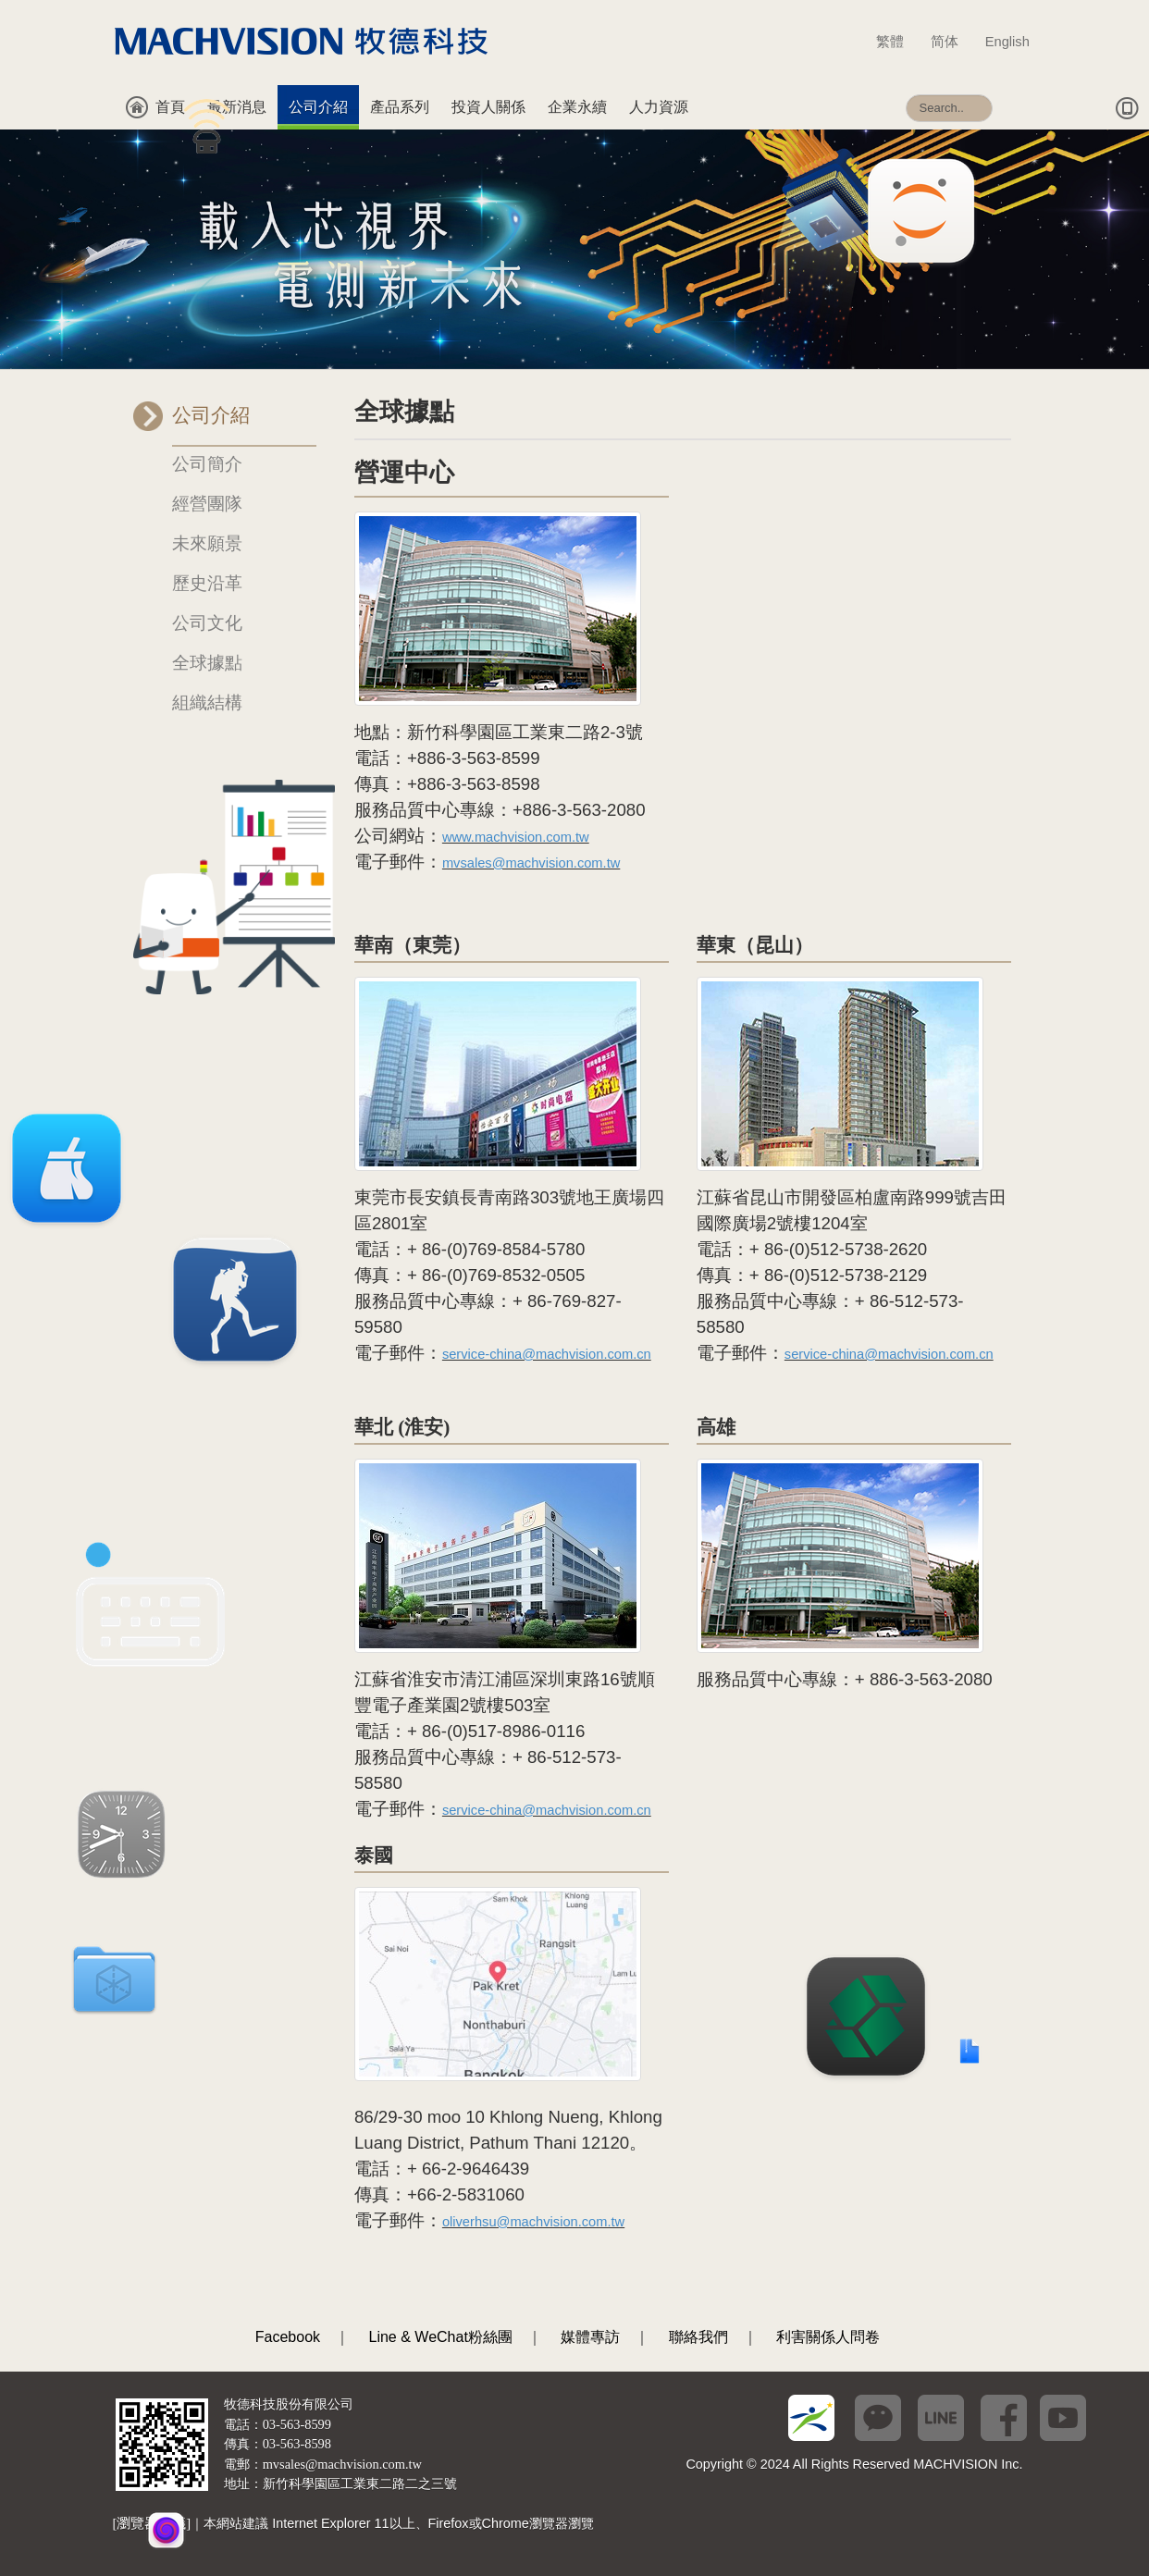 This screenshot has width=1149, height=2576. I want to click on virtual keyboard is currently active, so click(150, 1604).